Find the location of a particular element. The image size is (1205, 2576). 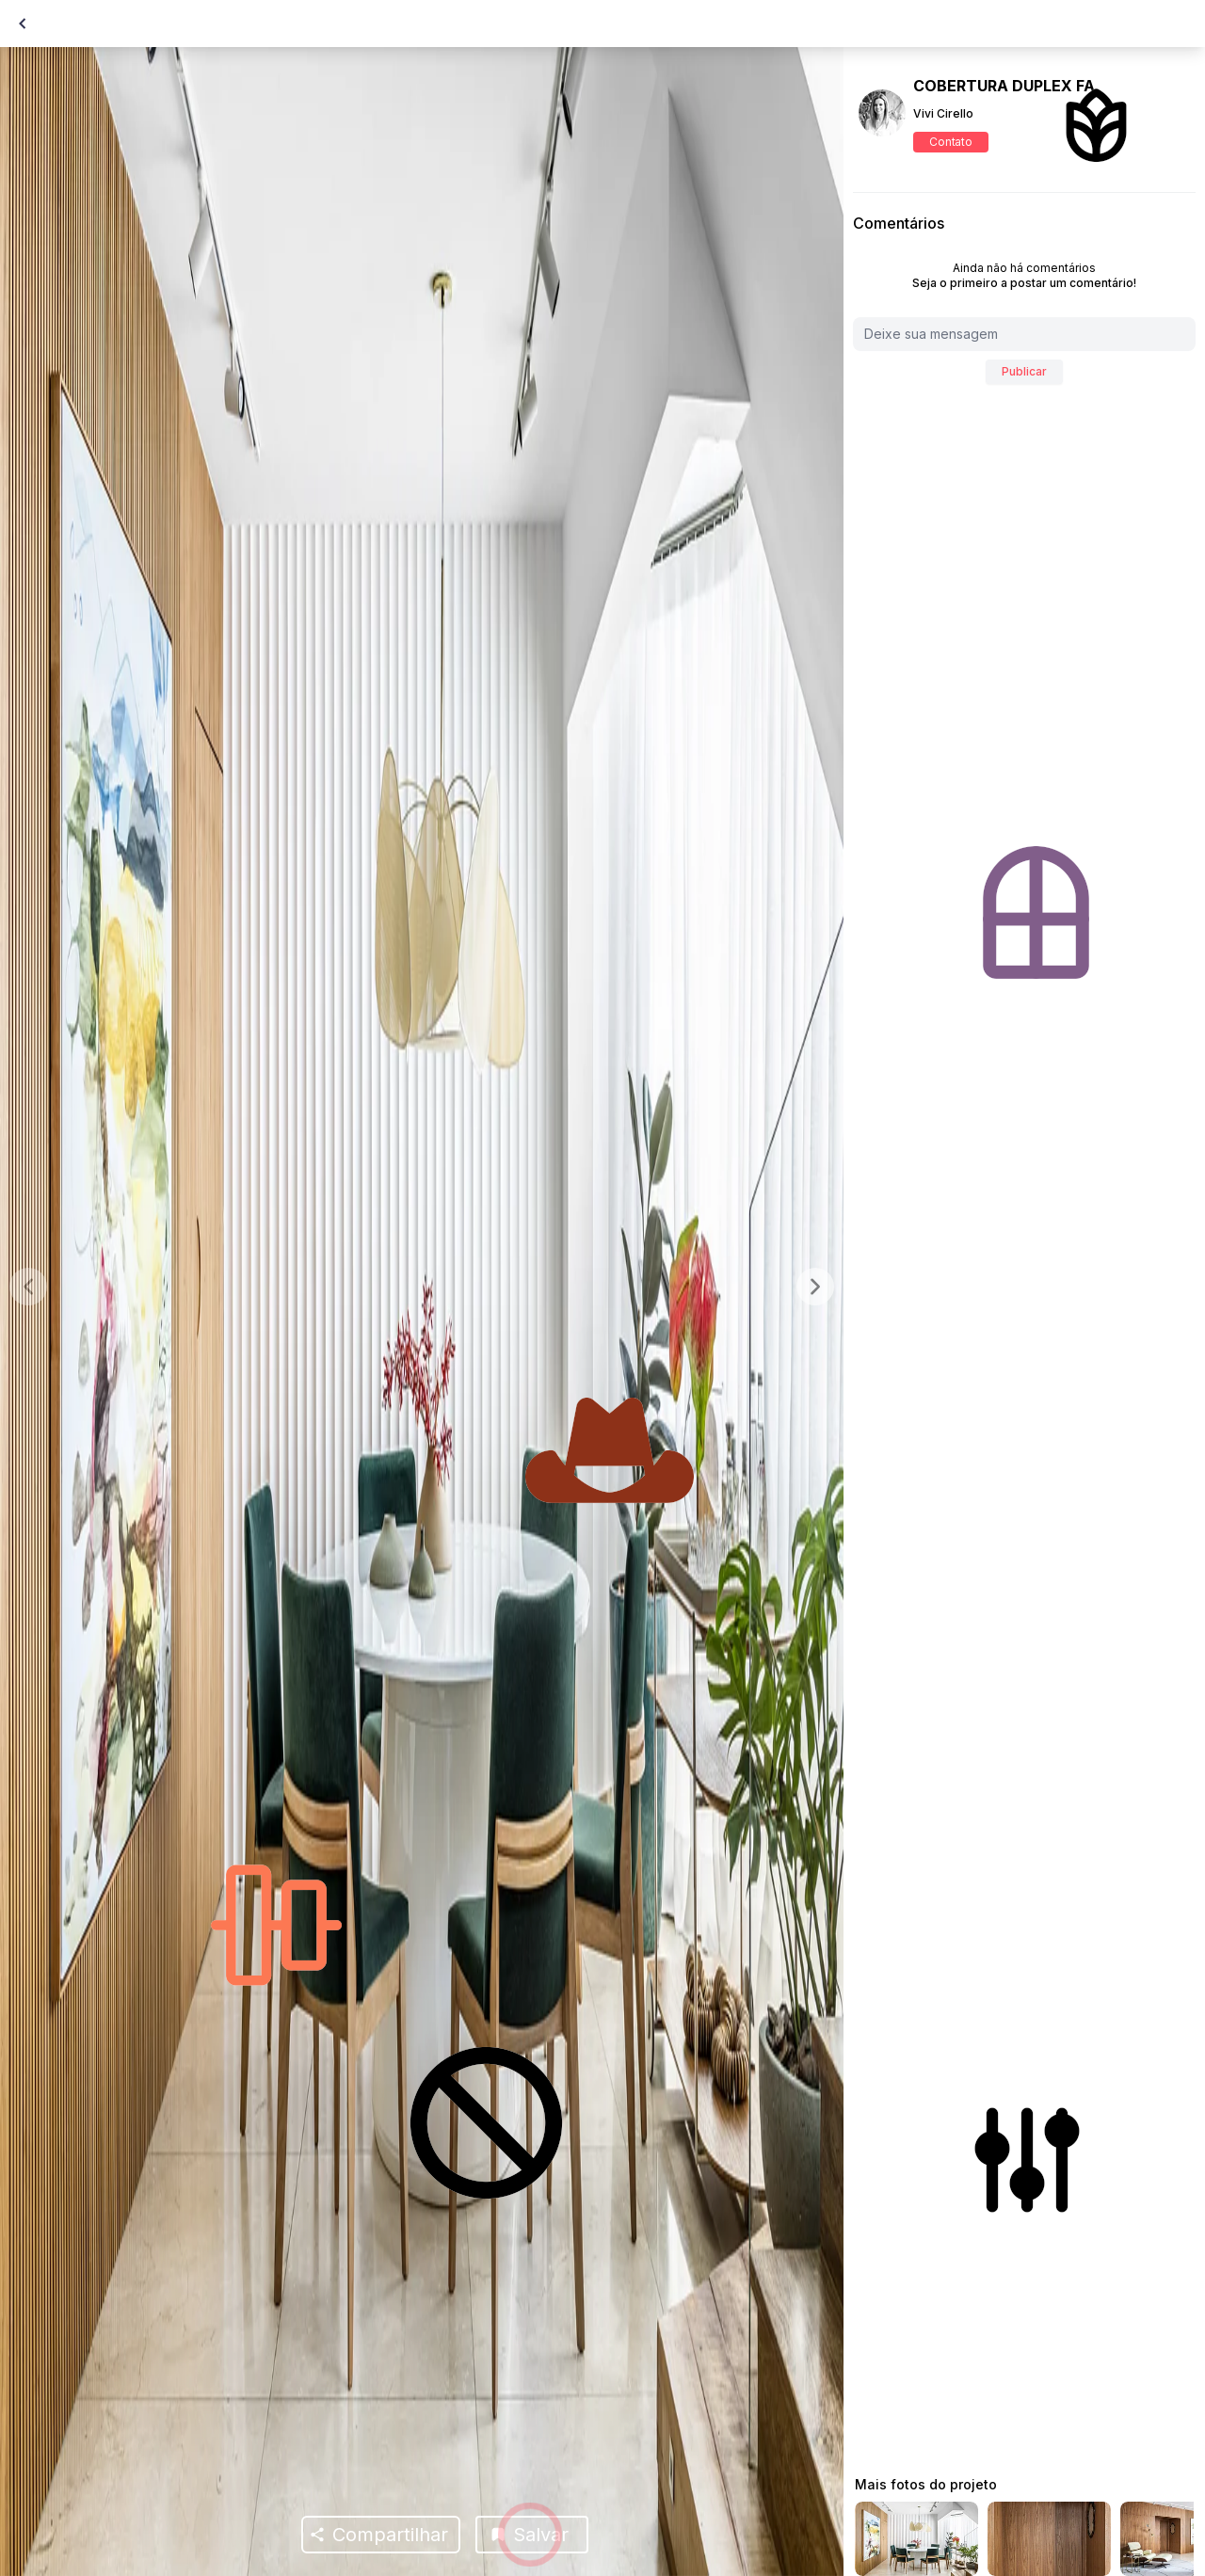

adjust settings or preferences is located at coordinates (1027, 2160).